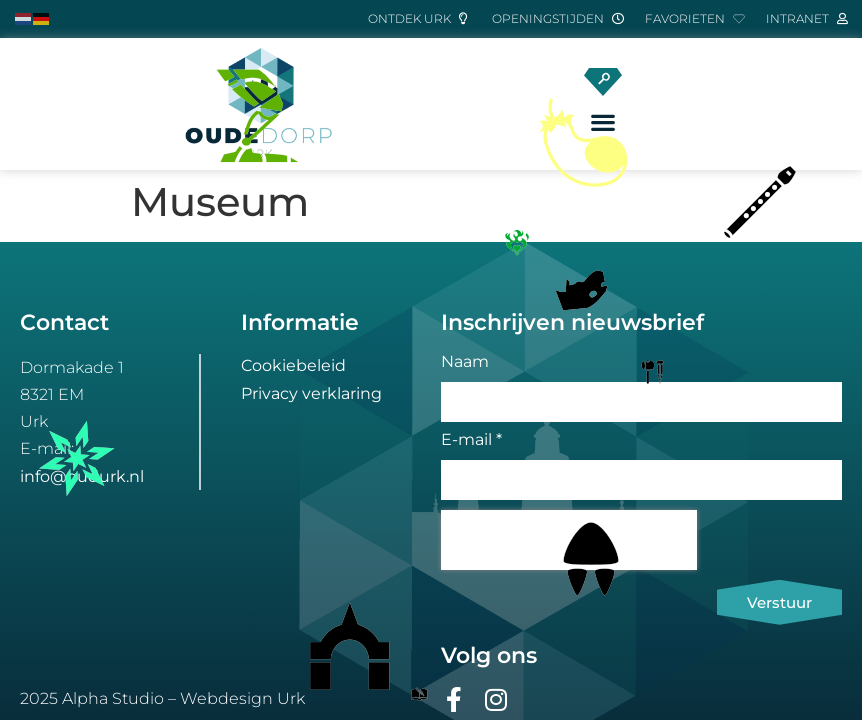 This screenshot has width=862, height=720. What do you see at coordinates (350, 646) in the screenshot?
I see `access bridge-building or construction features` at bounding box center [350, 646].